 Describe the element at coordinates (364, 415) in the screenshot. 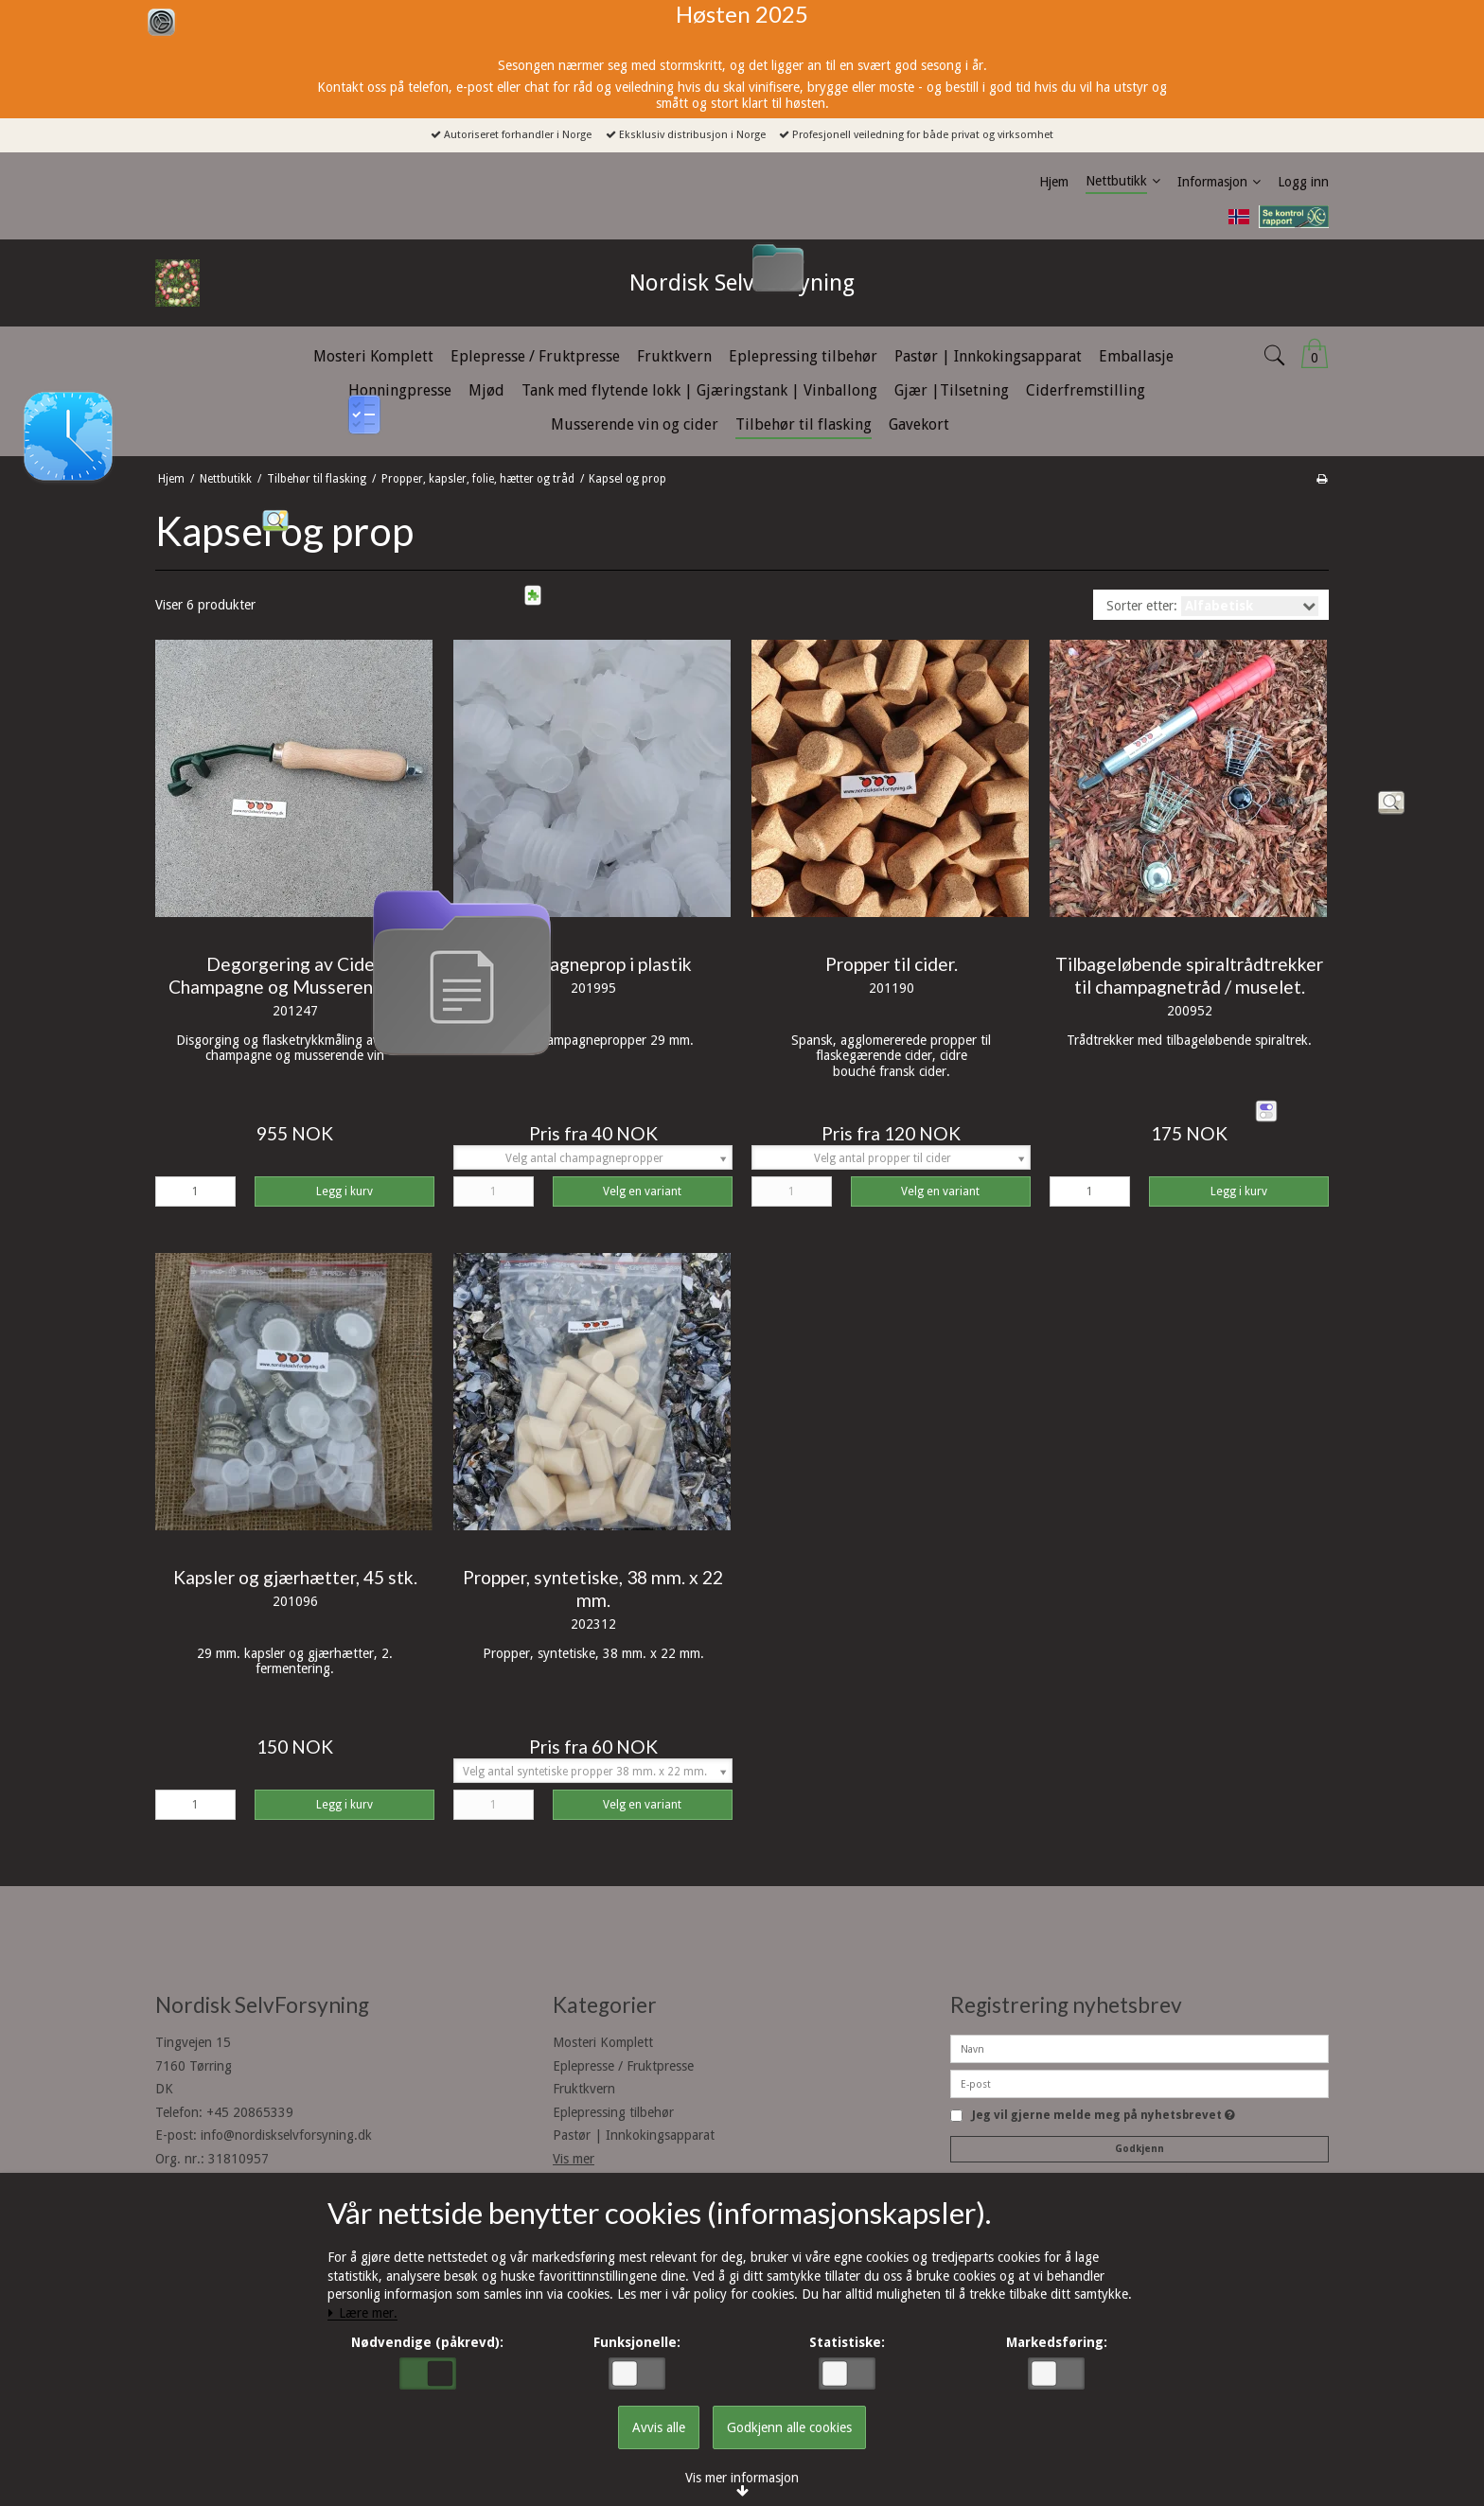

I see `open your bookmarks app` at that location.